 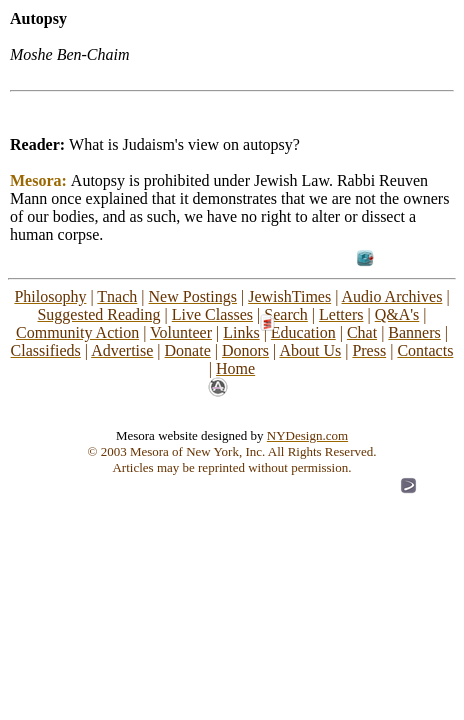 What do you see at coordinates (408, 485) in the screenshot?
I see `launch the devuan linux application` at bounding box center [408, 485].